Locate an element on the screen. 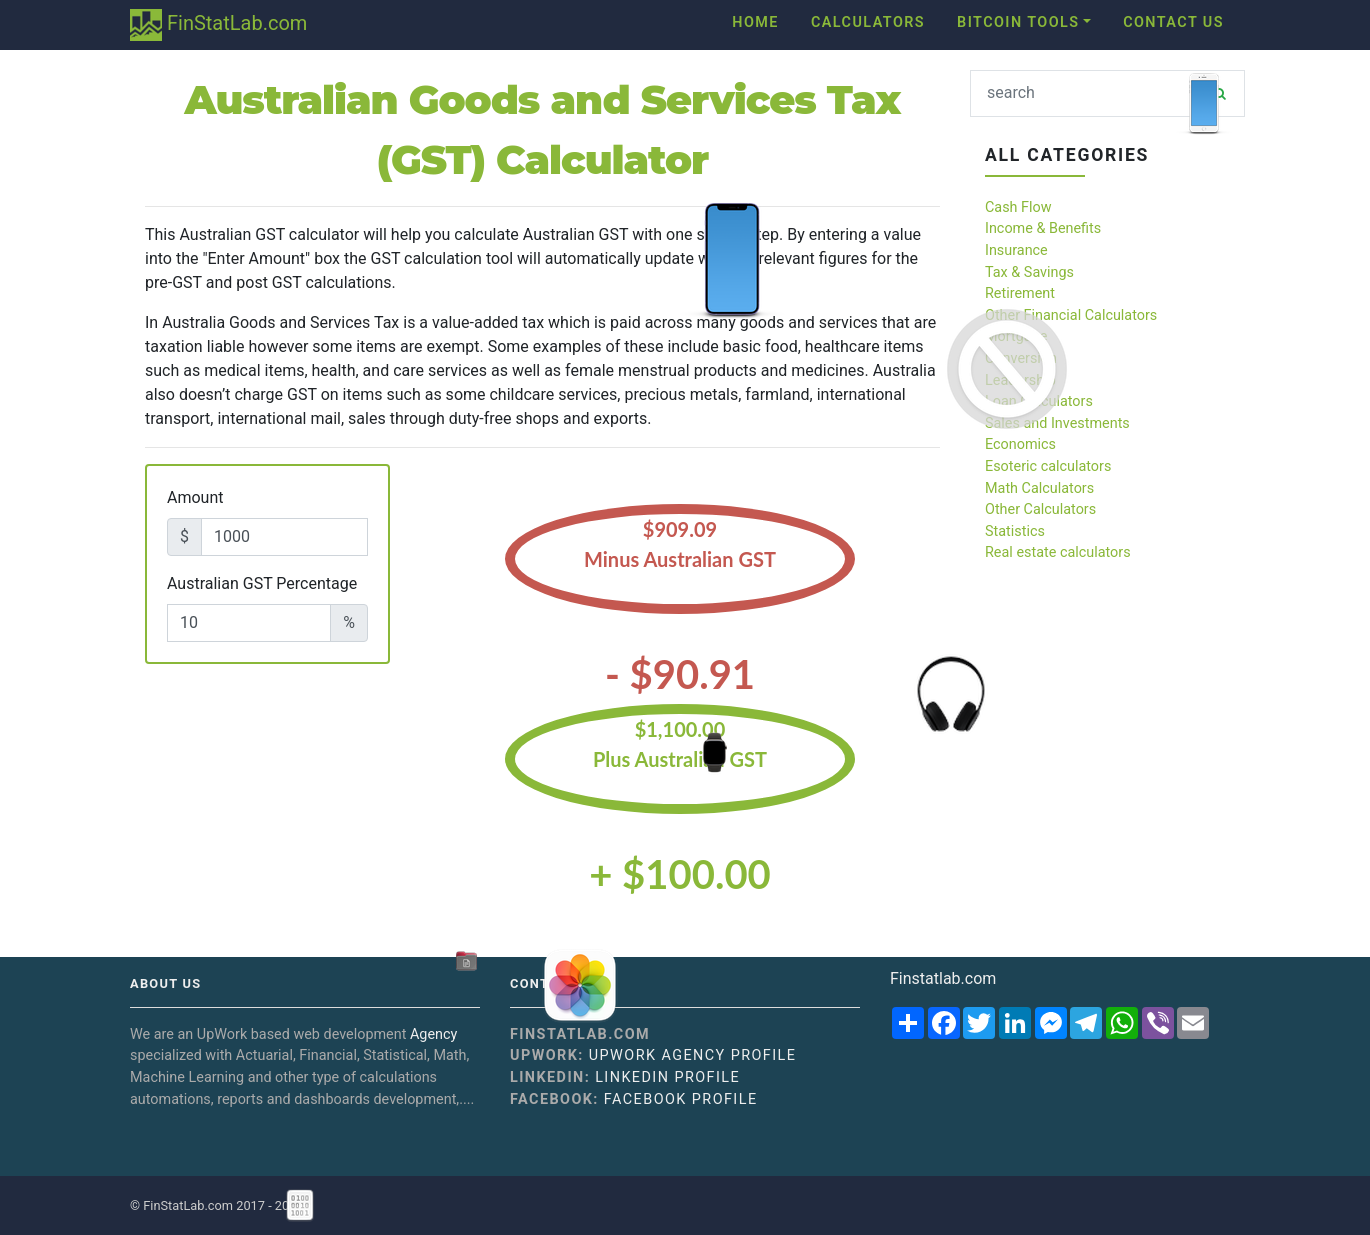 This screenshot has height=1235, width=1370. indicates an unsupported file, feature, or action is located at coordinates (1007, 369).